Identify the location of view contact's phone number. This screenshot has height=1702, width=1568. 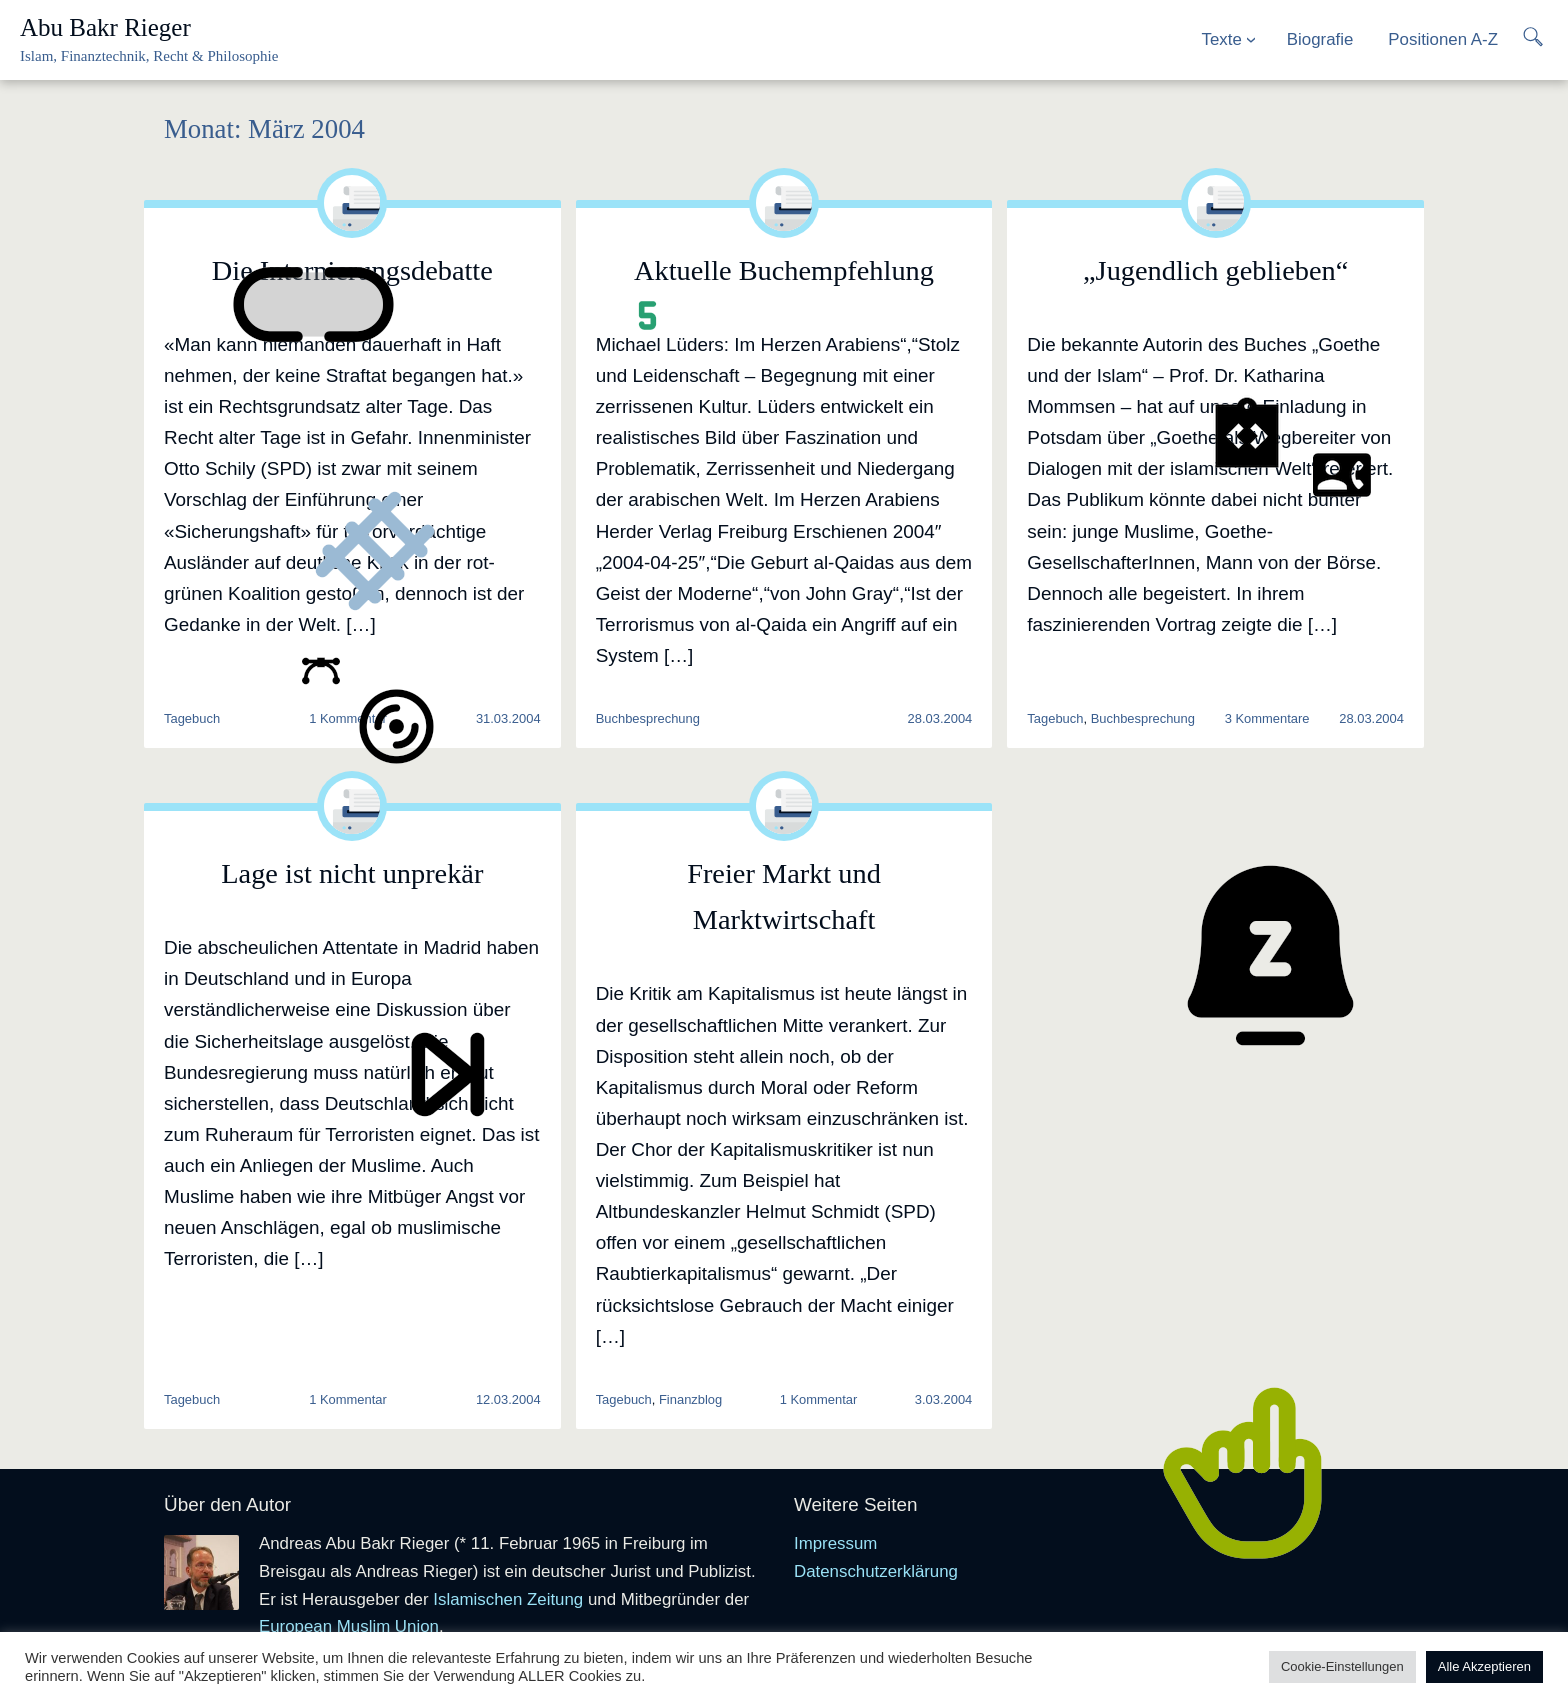
(1342, 475).